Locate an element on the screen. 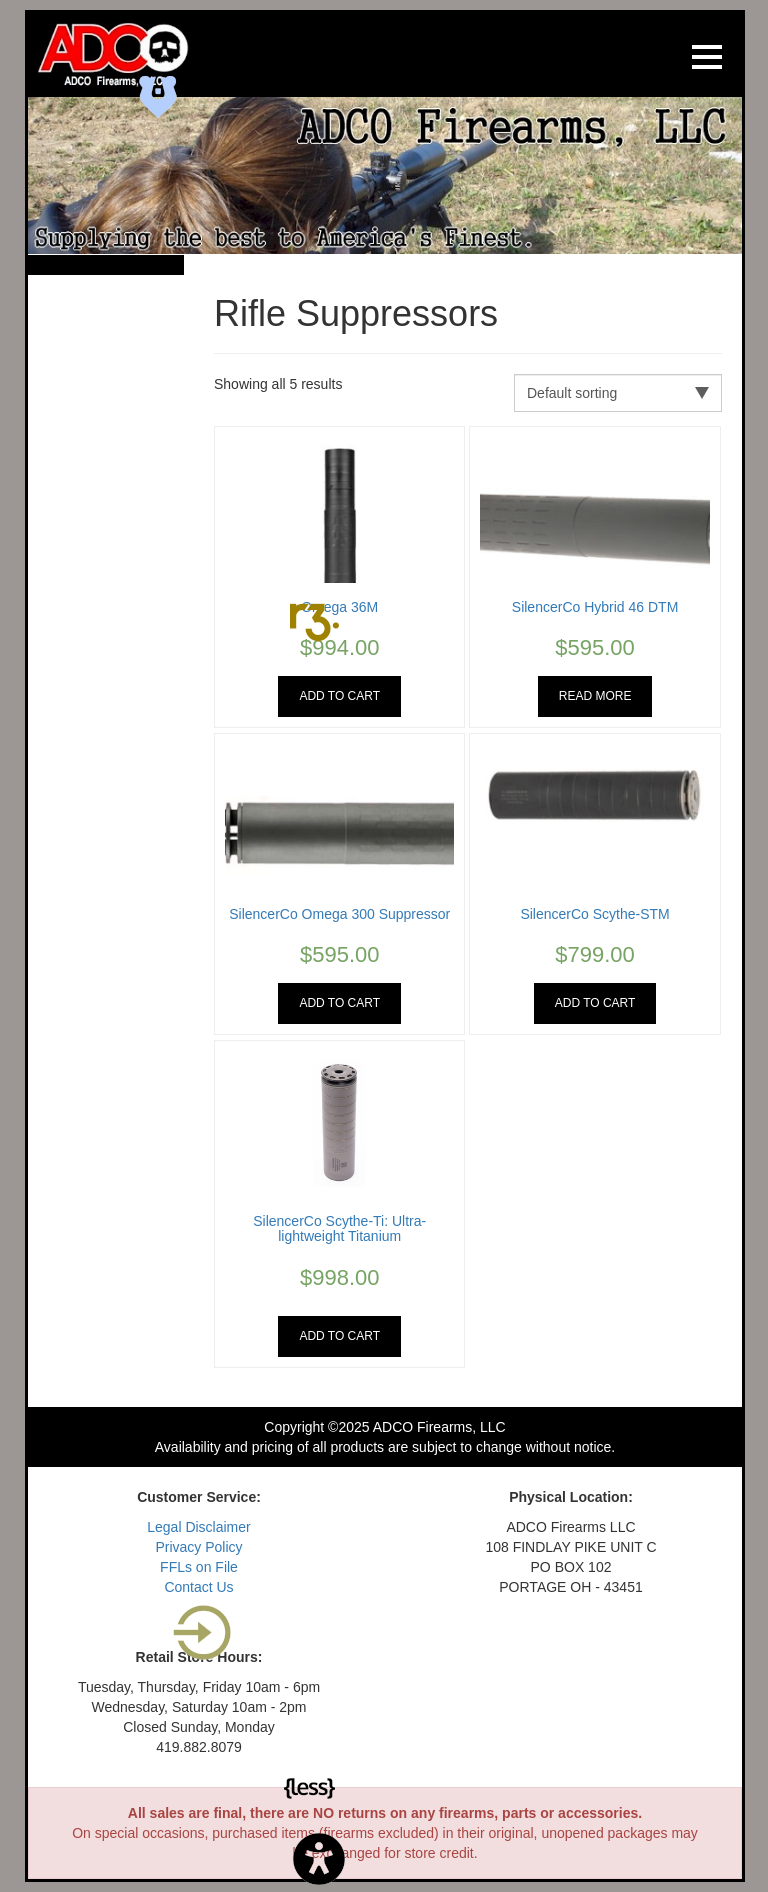 Image resolution: width=768 pixels, height=1892 pixels. log in to your account is located at coordinates (203, 1632).